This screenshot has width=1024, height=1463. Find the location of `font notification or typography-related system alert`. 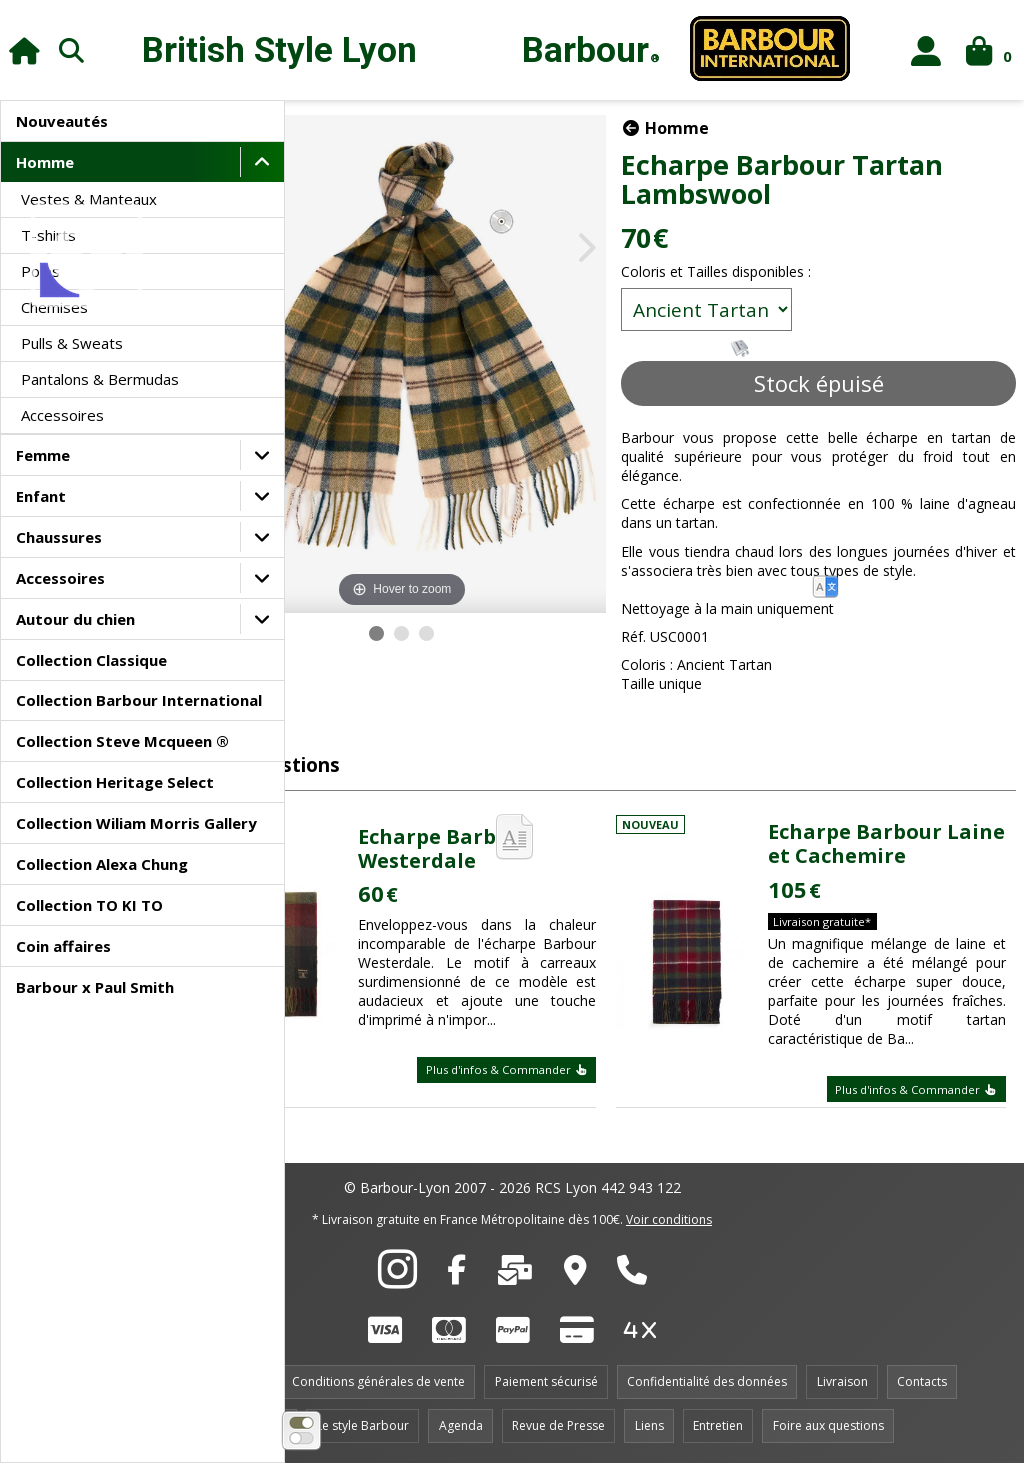

font notification or typography-related system alert is located at coordinates (740, 348).